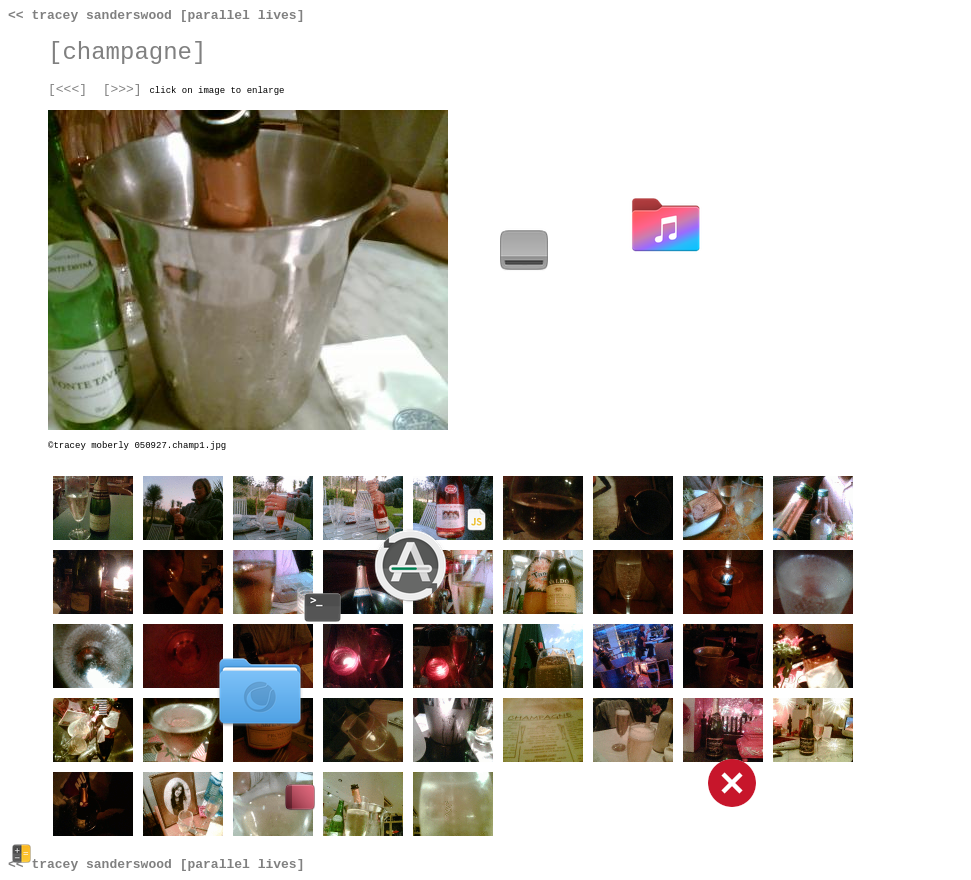 This screenshot has width=971, height=880. Describe the element at coordinates (476, 519) in the screenshot. I see `indicates a javascript source file` at that location.